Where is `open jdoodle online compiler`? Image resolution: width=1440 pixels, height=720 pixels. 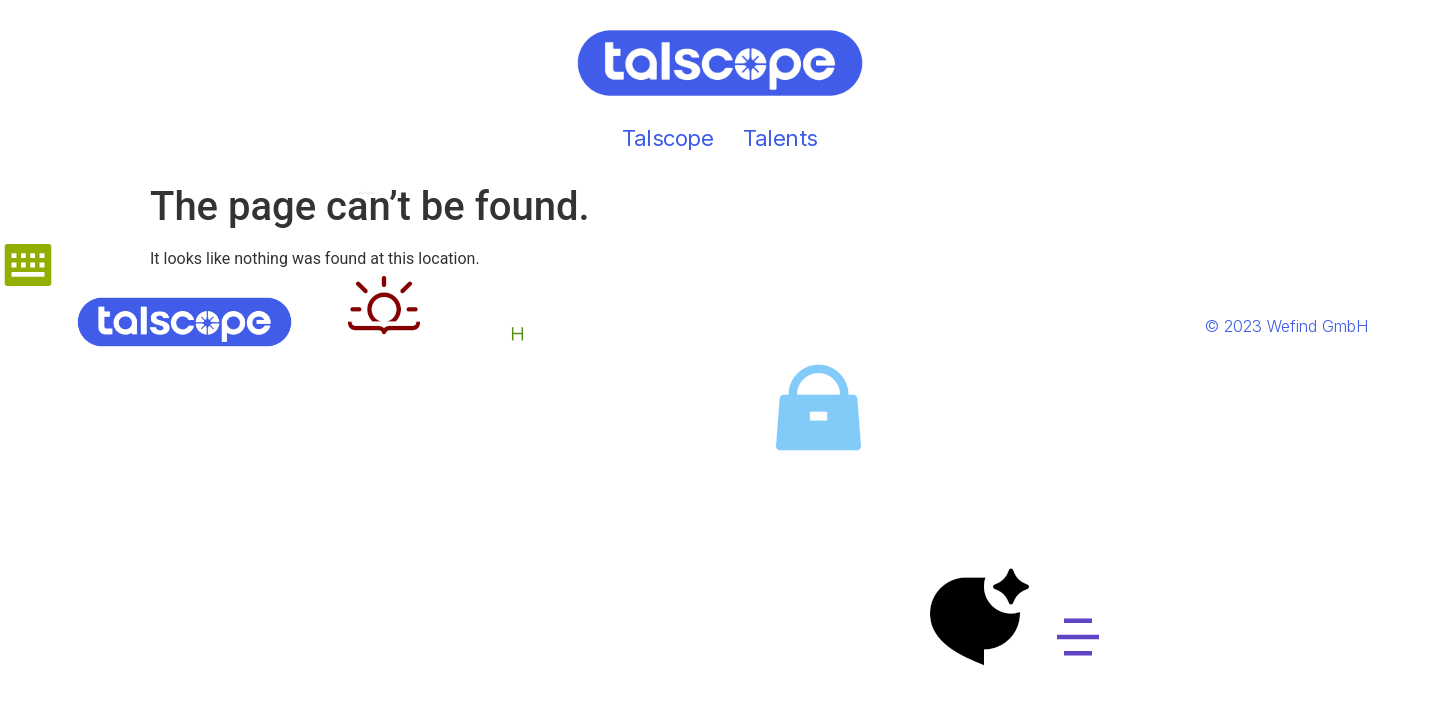 open jdoodle online compiler is located at coordinates (384, 305).